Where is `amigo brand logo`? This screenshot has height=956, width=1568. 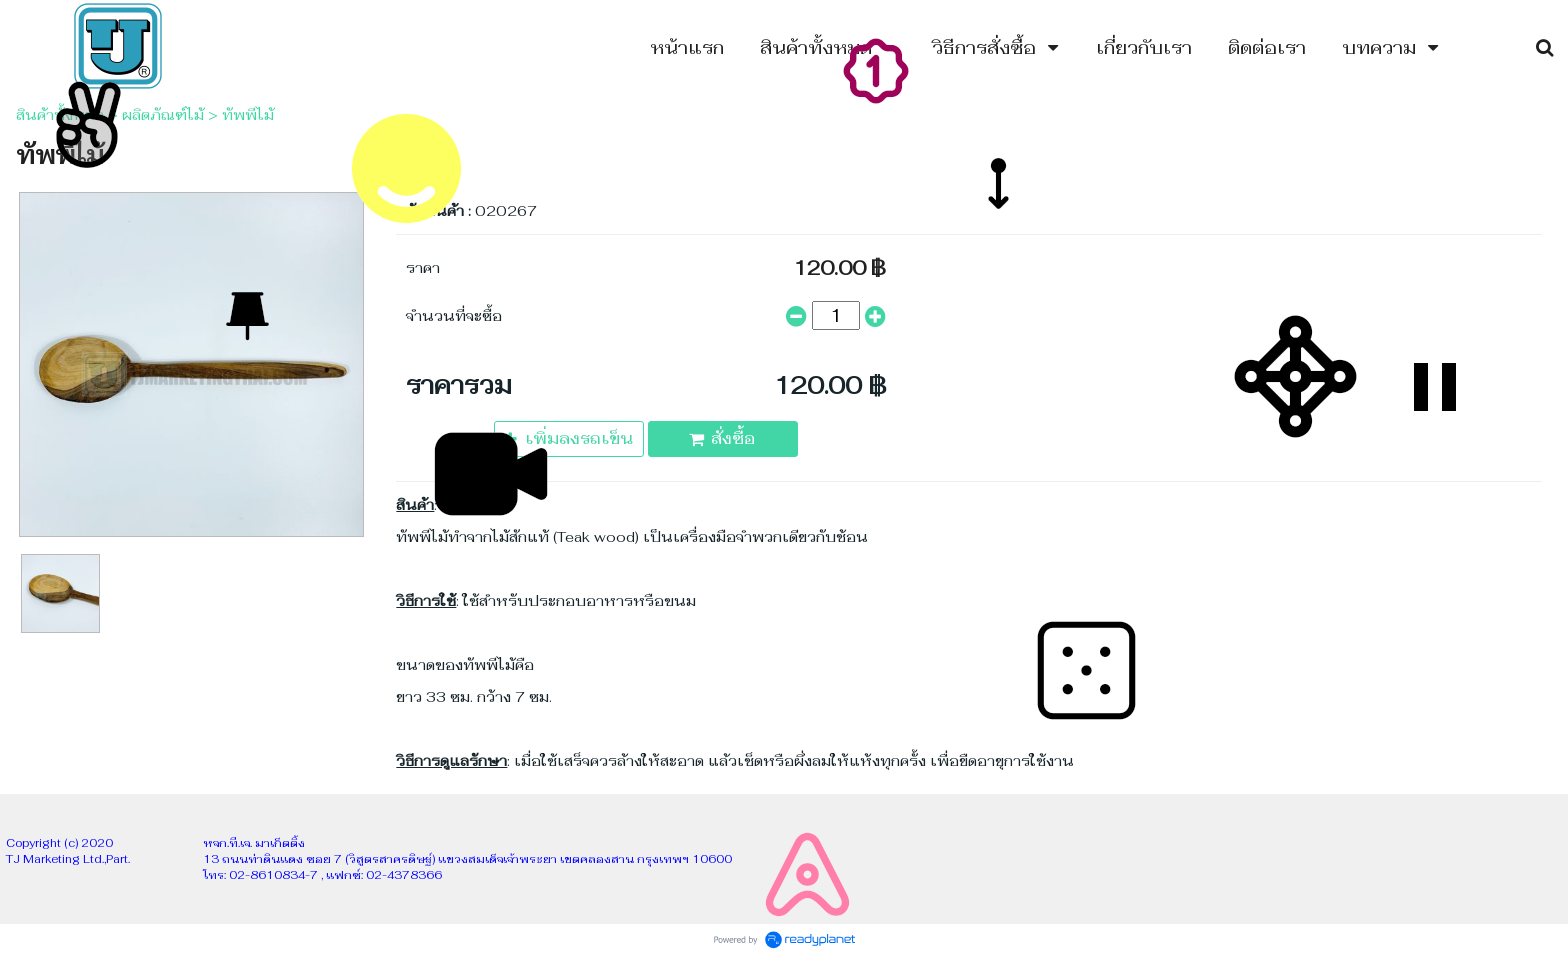 amigo brand logo is located at coordinates (807, 874).